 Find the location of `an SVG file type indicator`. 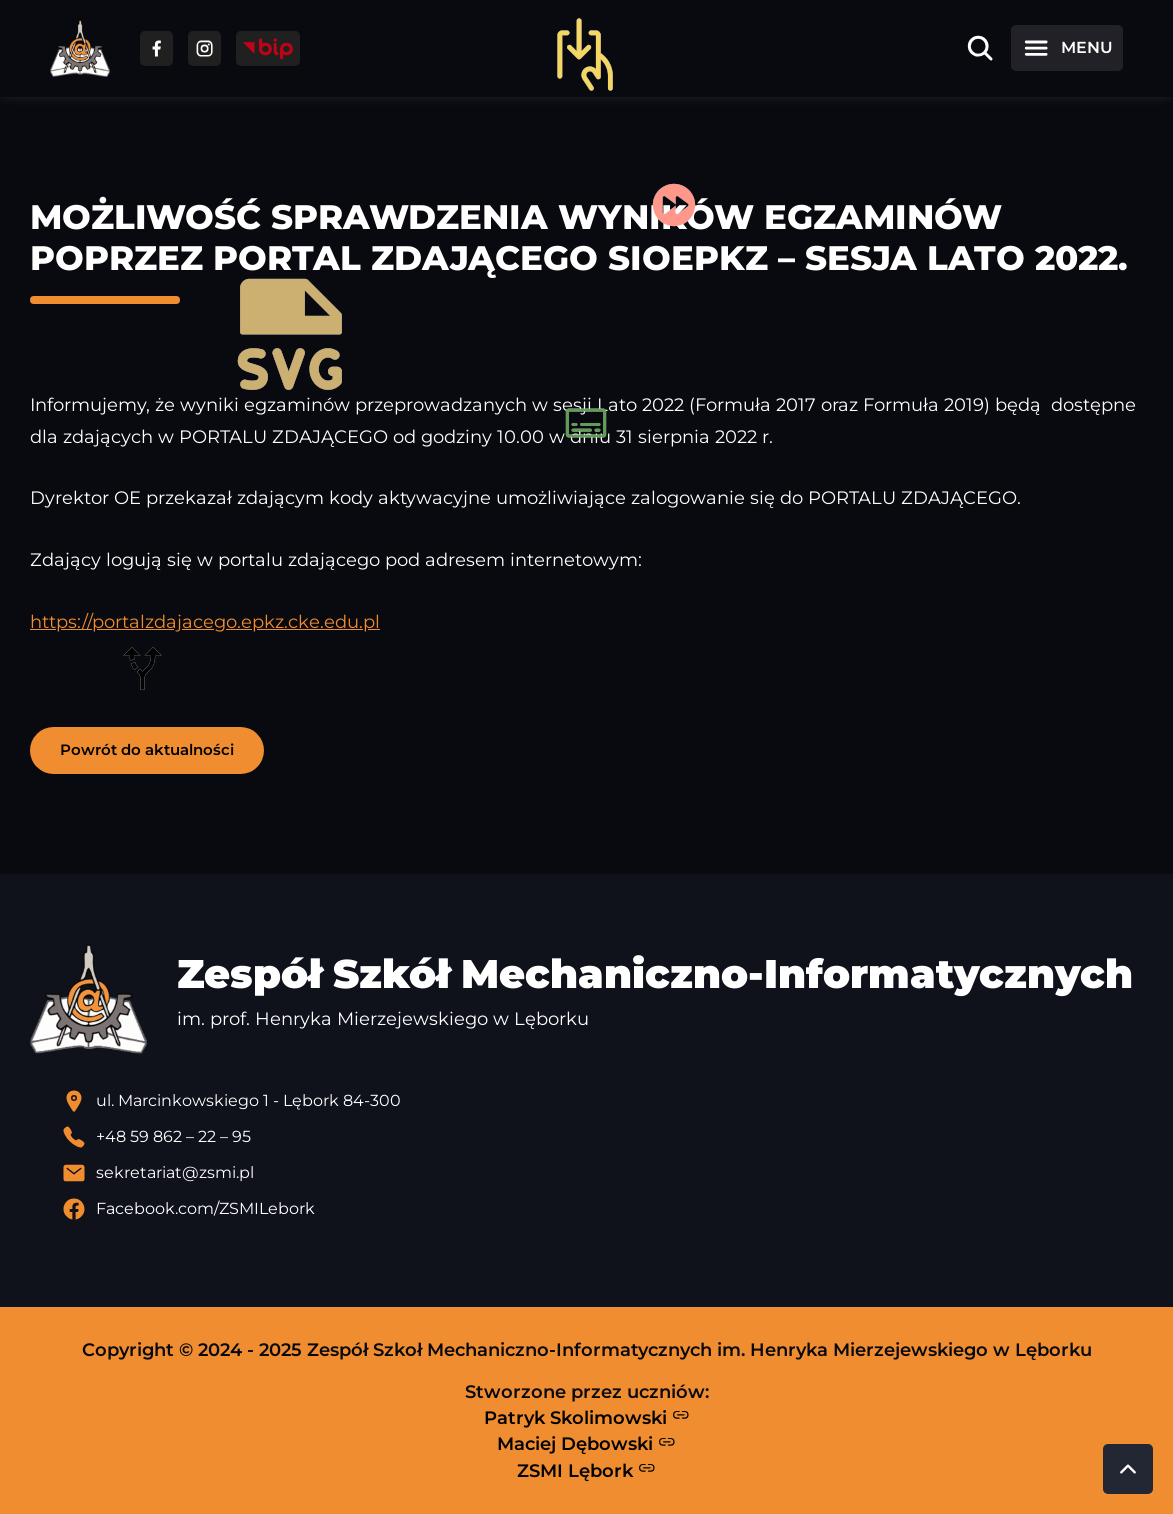

an SVG file type indicator is located at coordinates (291, 339).